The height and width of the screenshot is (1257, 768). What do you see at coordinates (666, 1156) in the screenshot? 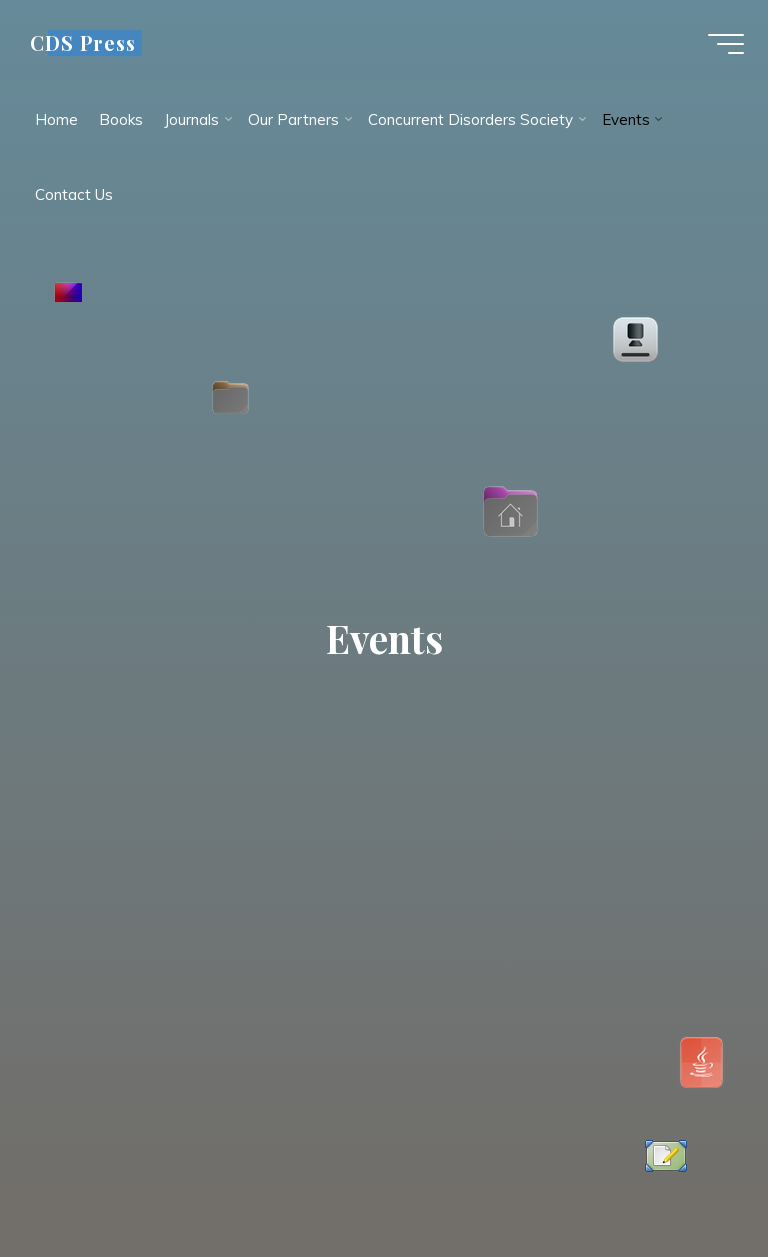
I see `indicates a file or shortcut saved to desktop` at bounding box center [666, 1156].